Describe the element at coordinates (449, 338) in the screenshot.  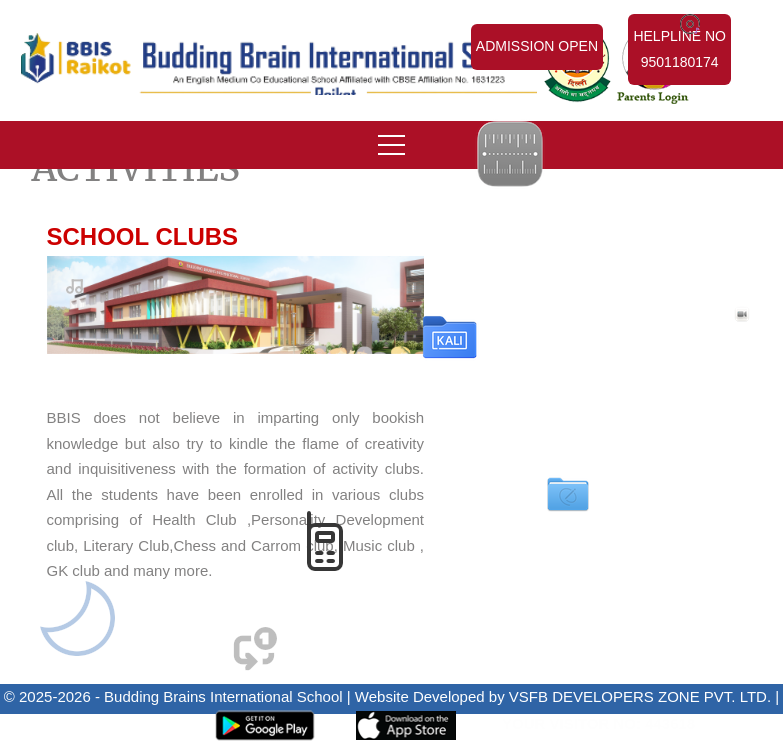
I see `folder containing kali linux files or tools` at that location.